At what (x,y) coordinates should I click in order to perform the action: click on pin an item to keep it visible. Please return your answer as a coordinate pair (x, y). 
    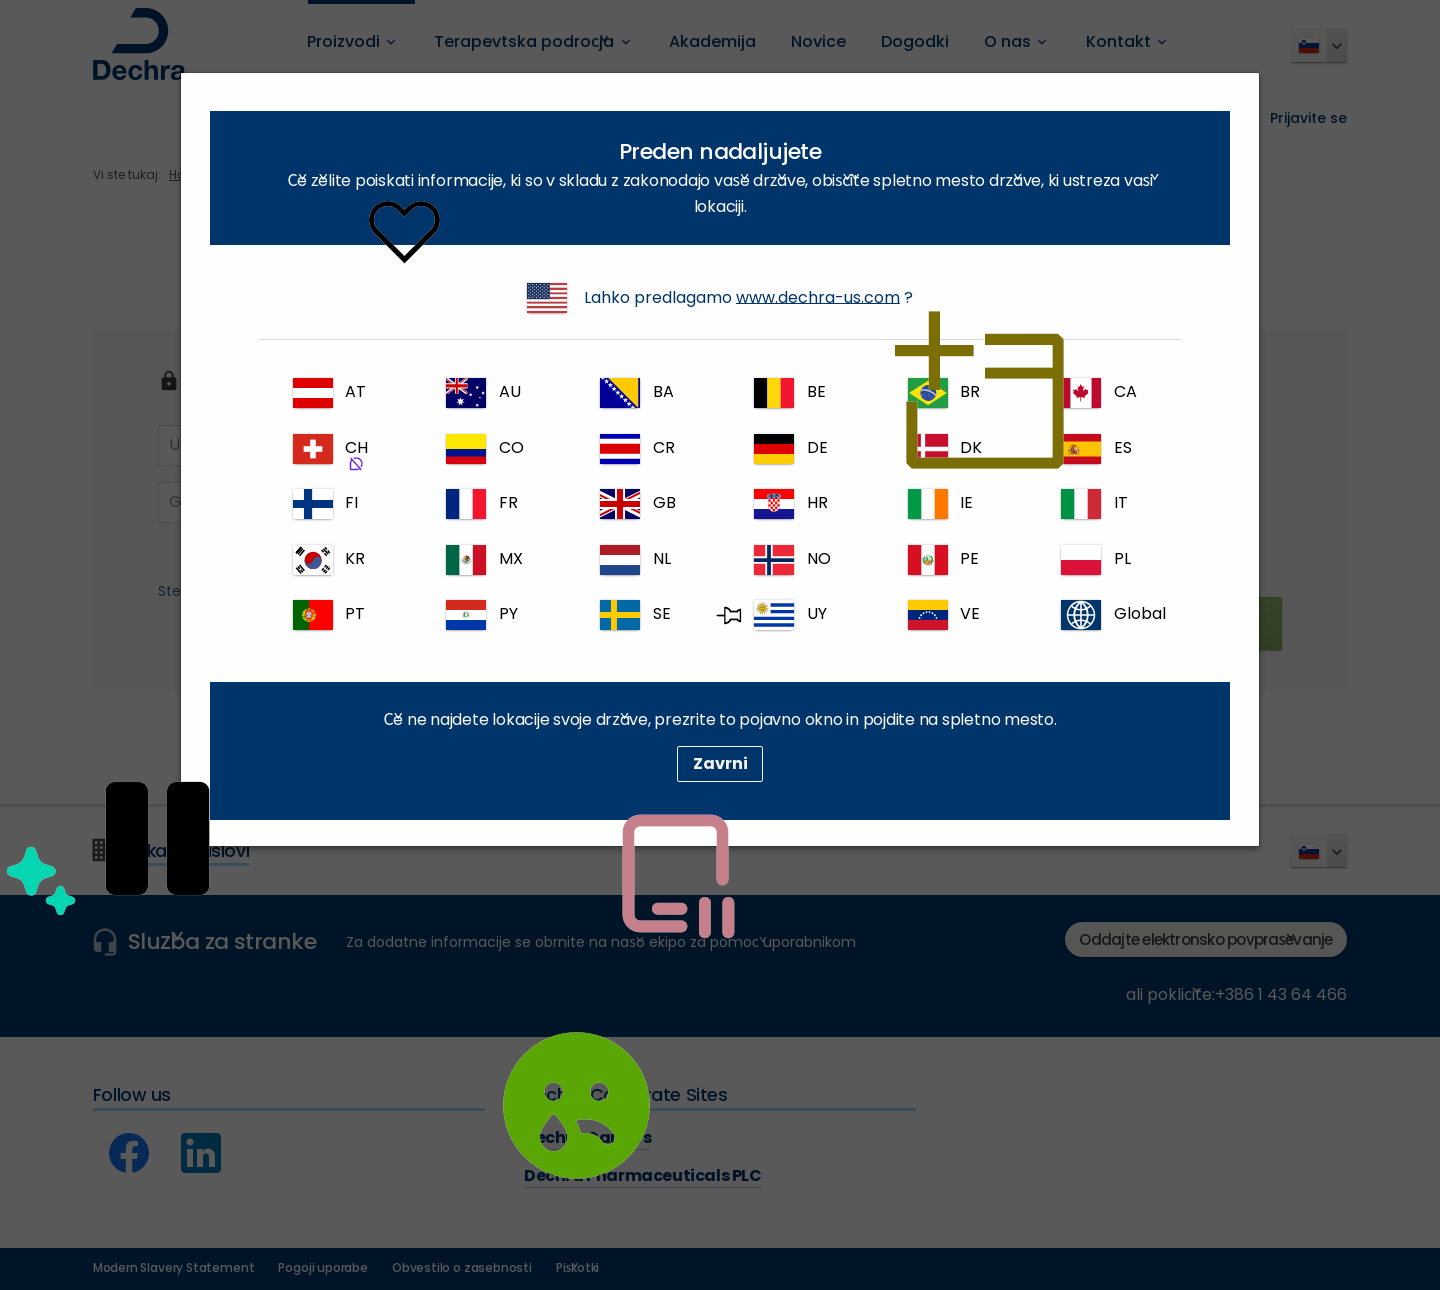
    Looking at the image, I should click on (729, 614).